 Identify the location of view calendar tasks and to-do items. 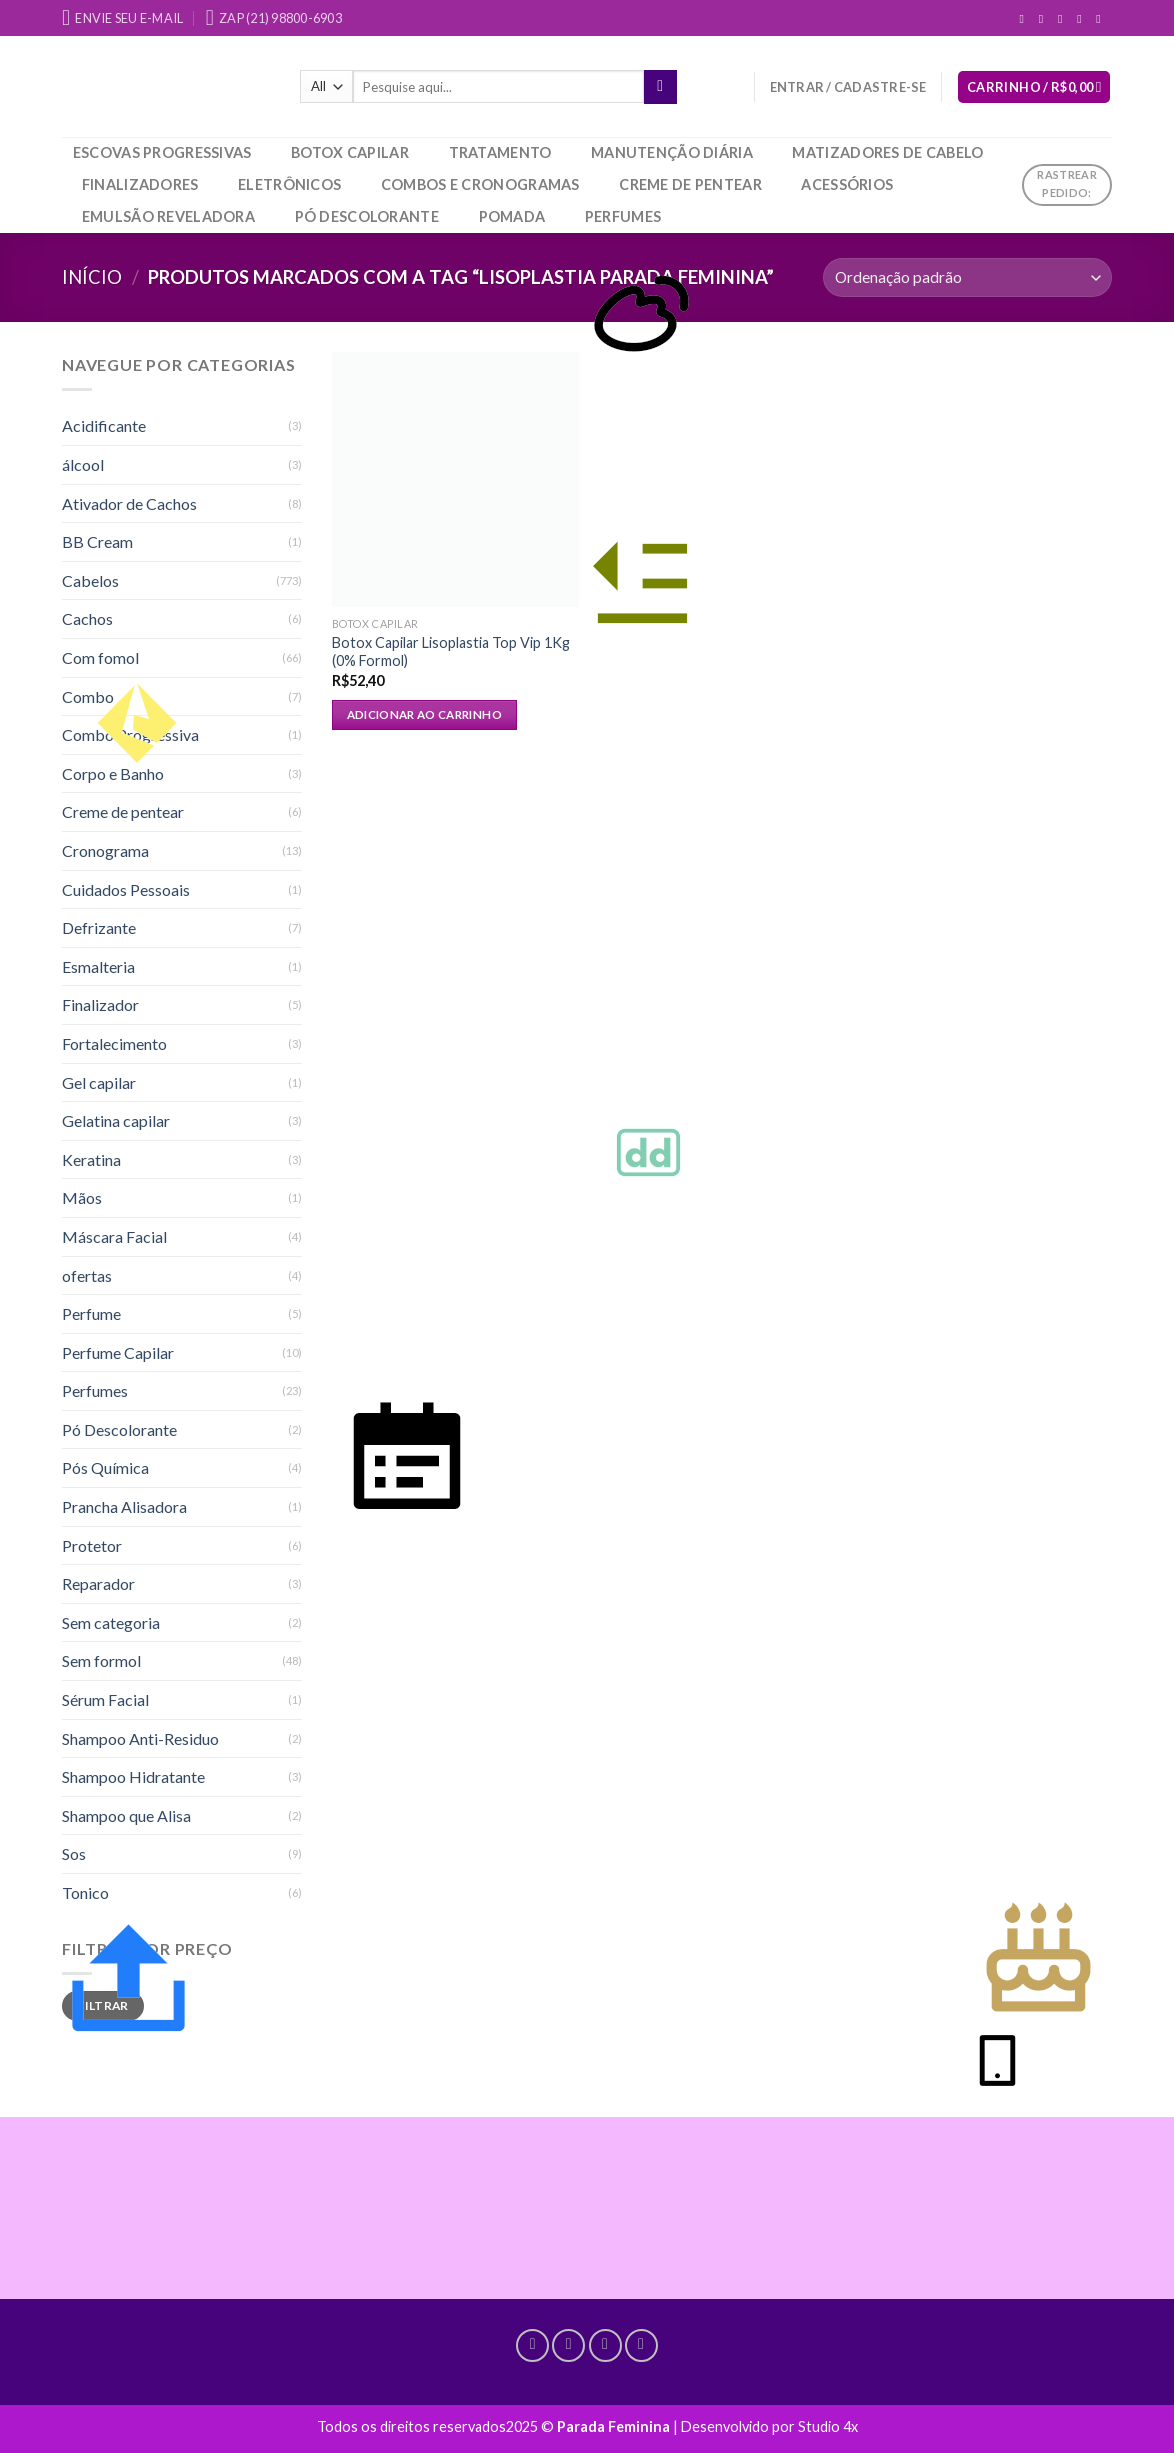
(407, 1461).